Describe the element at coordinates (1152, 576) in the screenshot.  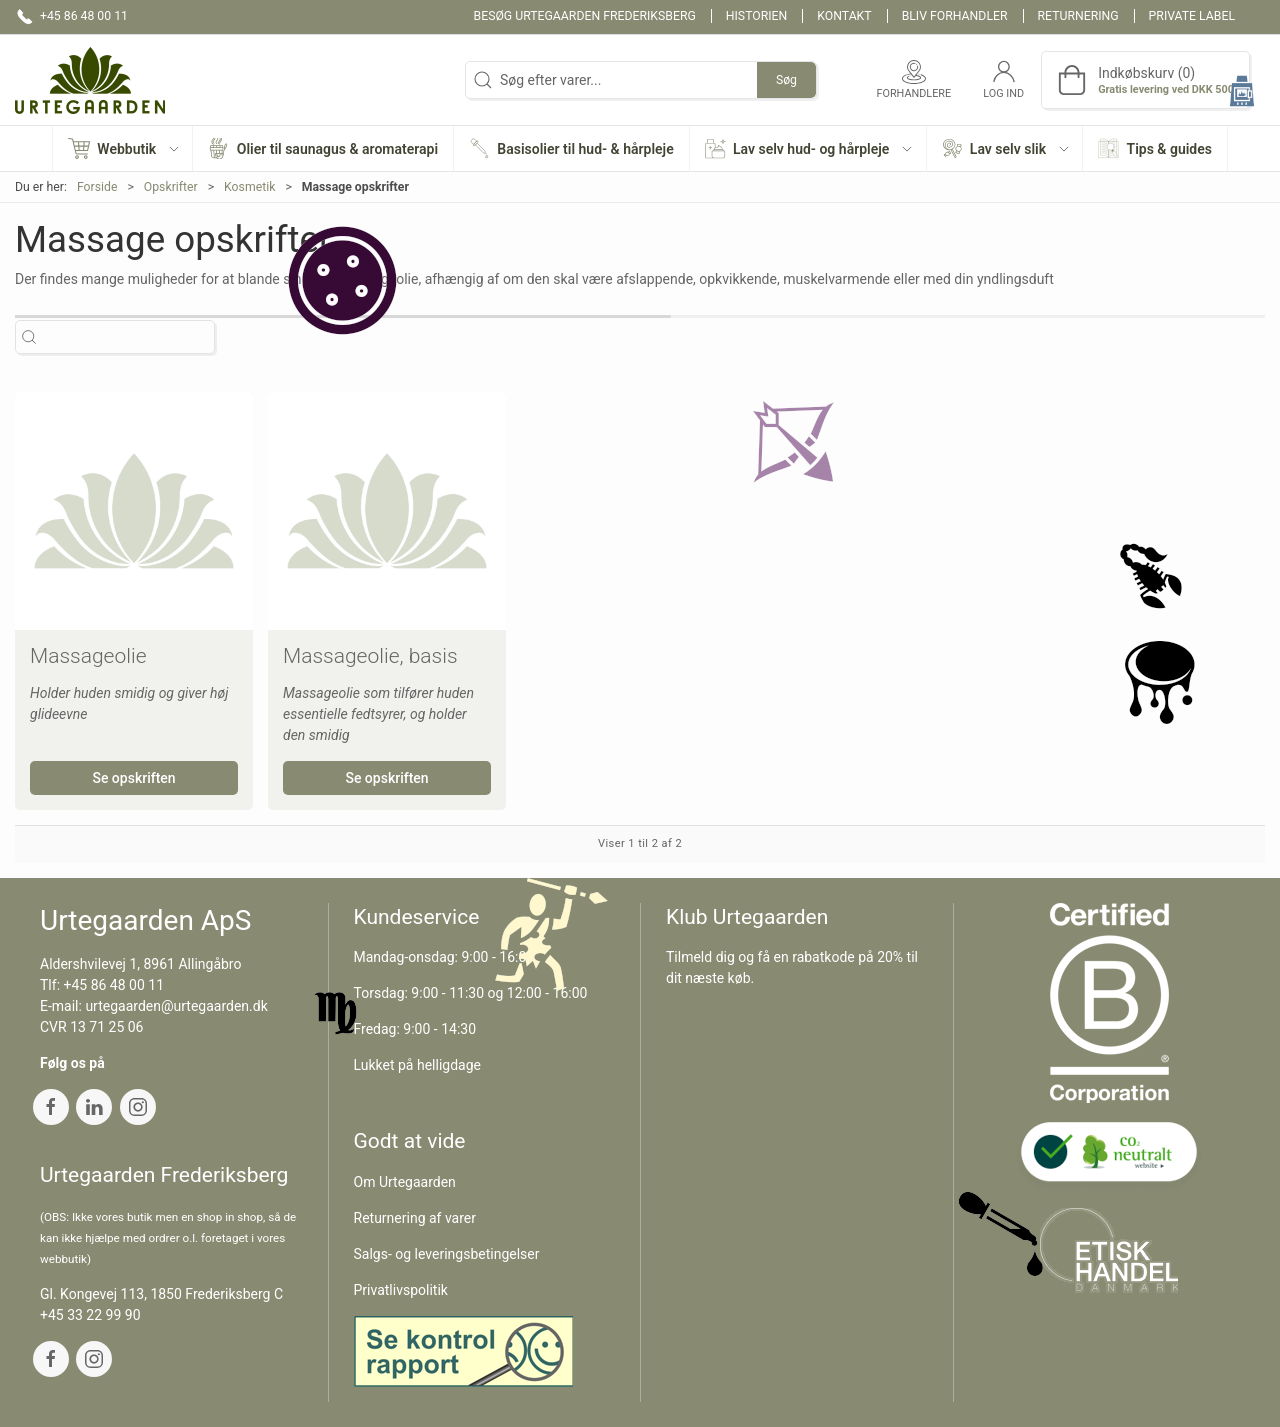
I see `scorpion character or creature icon in a game` at that location.